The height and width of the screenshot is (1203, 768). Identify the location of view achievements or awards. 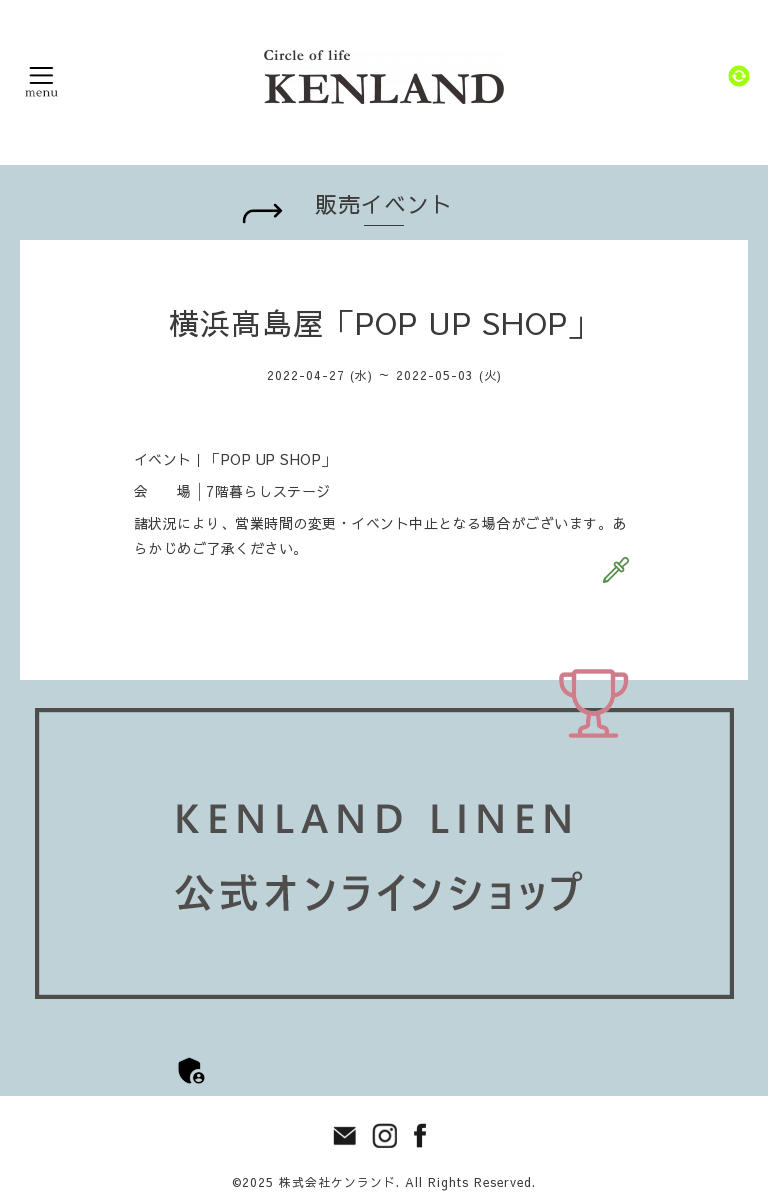
(593, 703).